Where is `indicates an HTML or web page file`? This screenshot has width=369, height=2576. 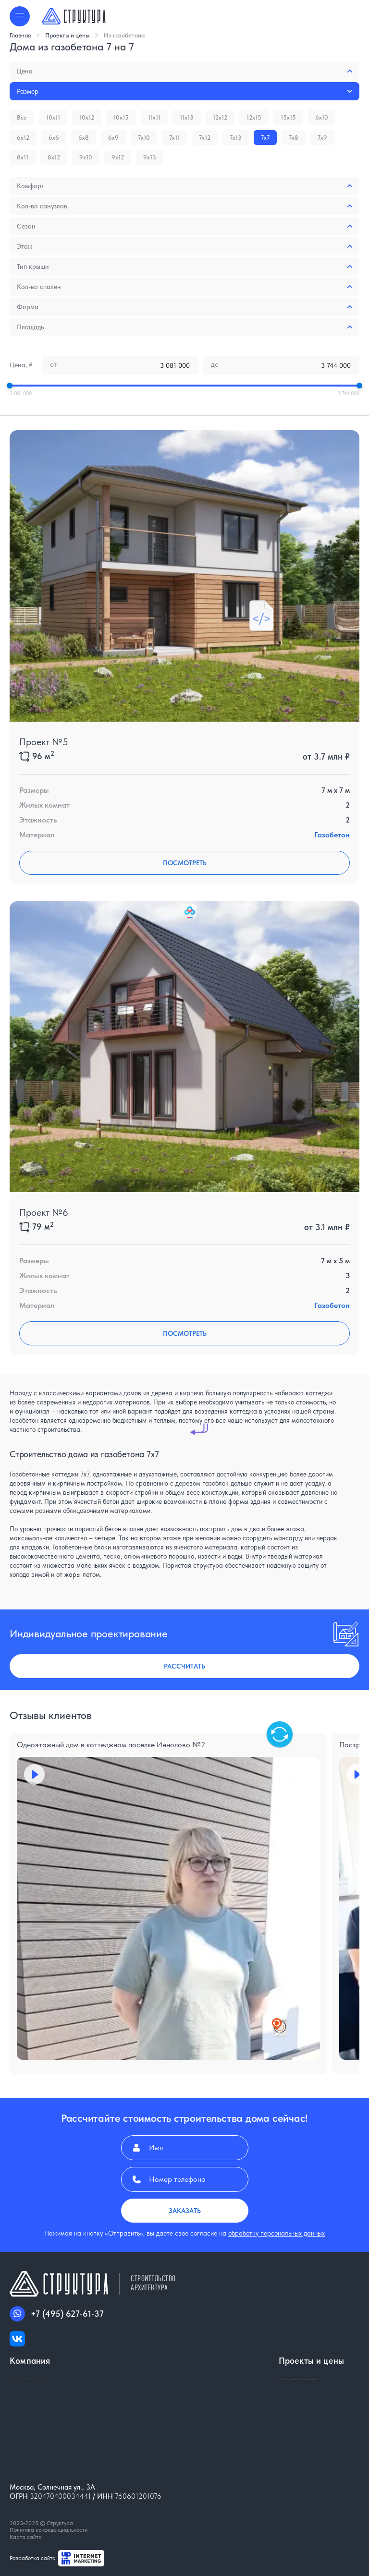 indicates an HTML or web page file is located at coordinates (261, 616).